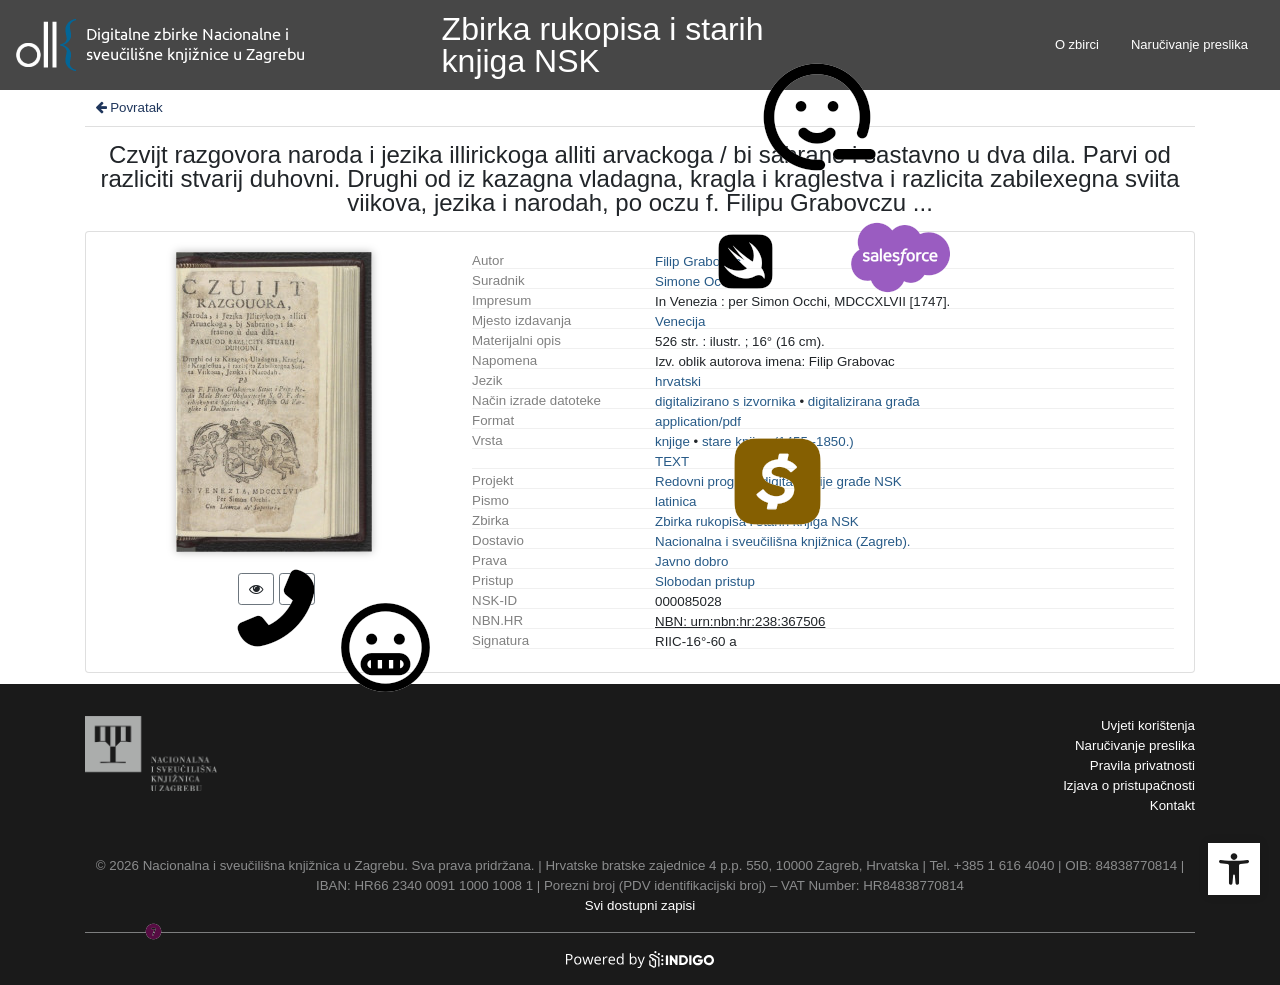 Image resolution: width=1280 pixels, height=985 pixels. What do you see at coordinates (153, 931) in the screenshot?
I see `indicates step 7 in a multi-step process` at bounding box center [153, 931].